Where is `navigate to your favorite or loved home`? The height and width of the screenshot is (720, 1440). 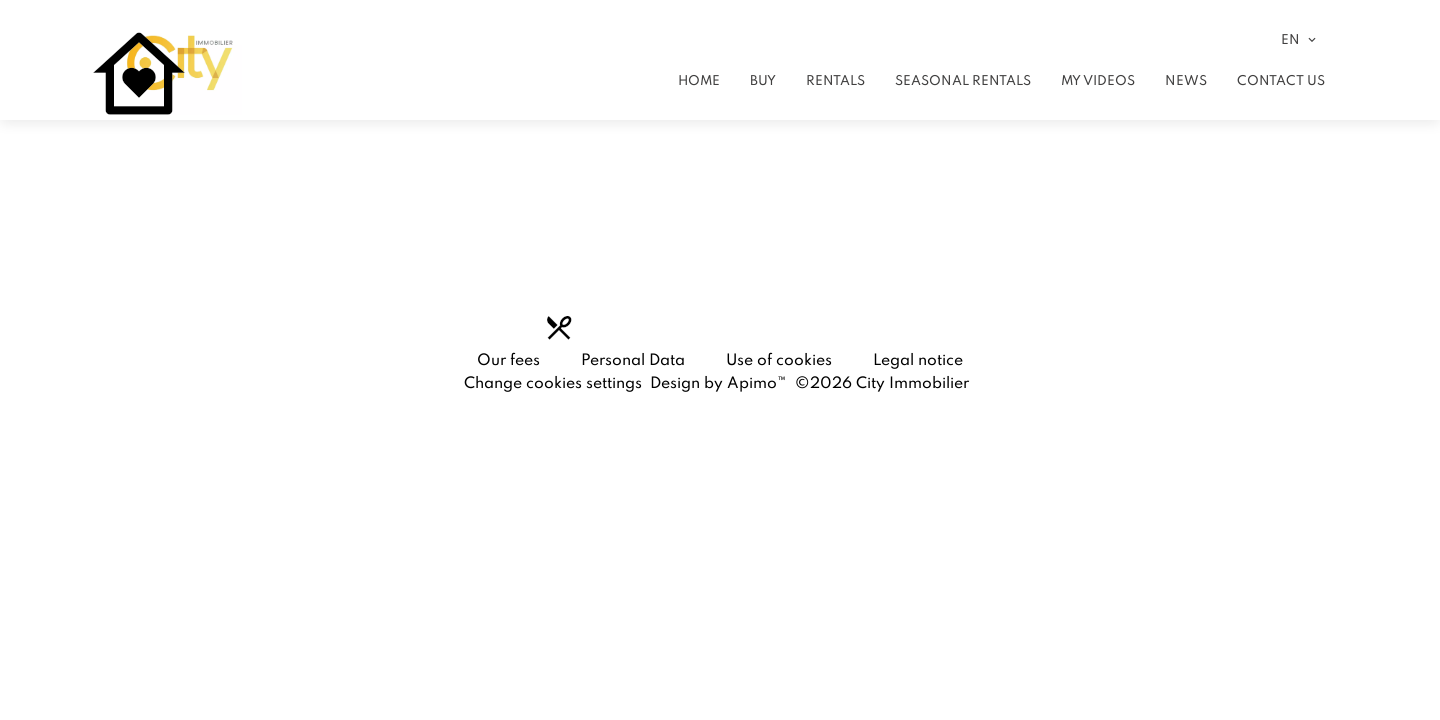
navigate to your favorite or loved home is located at coordinates (139, 77).